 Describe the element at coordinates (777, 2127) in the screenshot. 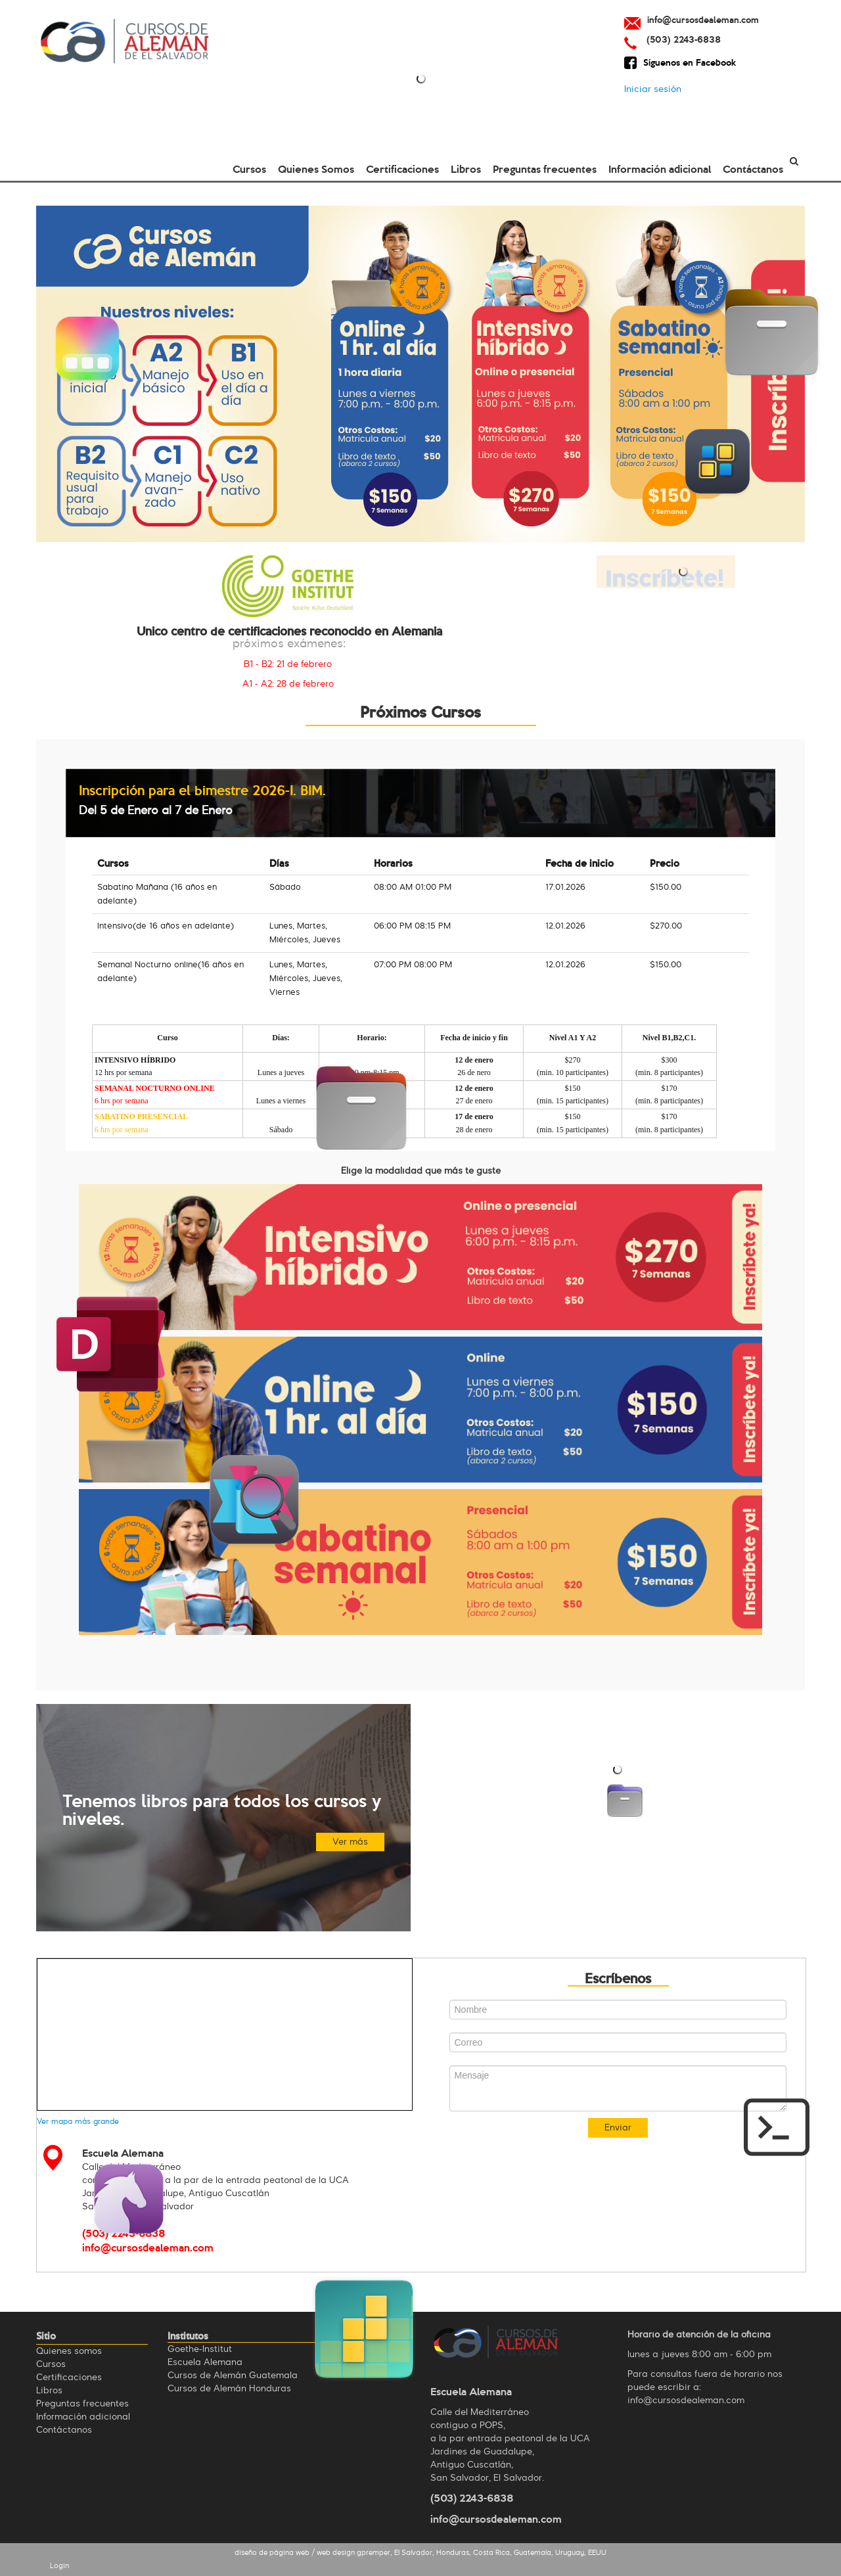

I see `open terminal or command line interface` at that location.